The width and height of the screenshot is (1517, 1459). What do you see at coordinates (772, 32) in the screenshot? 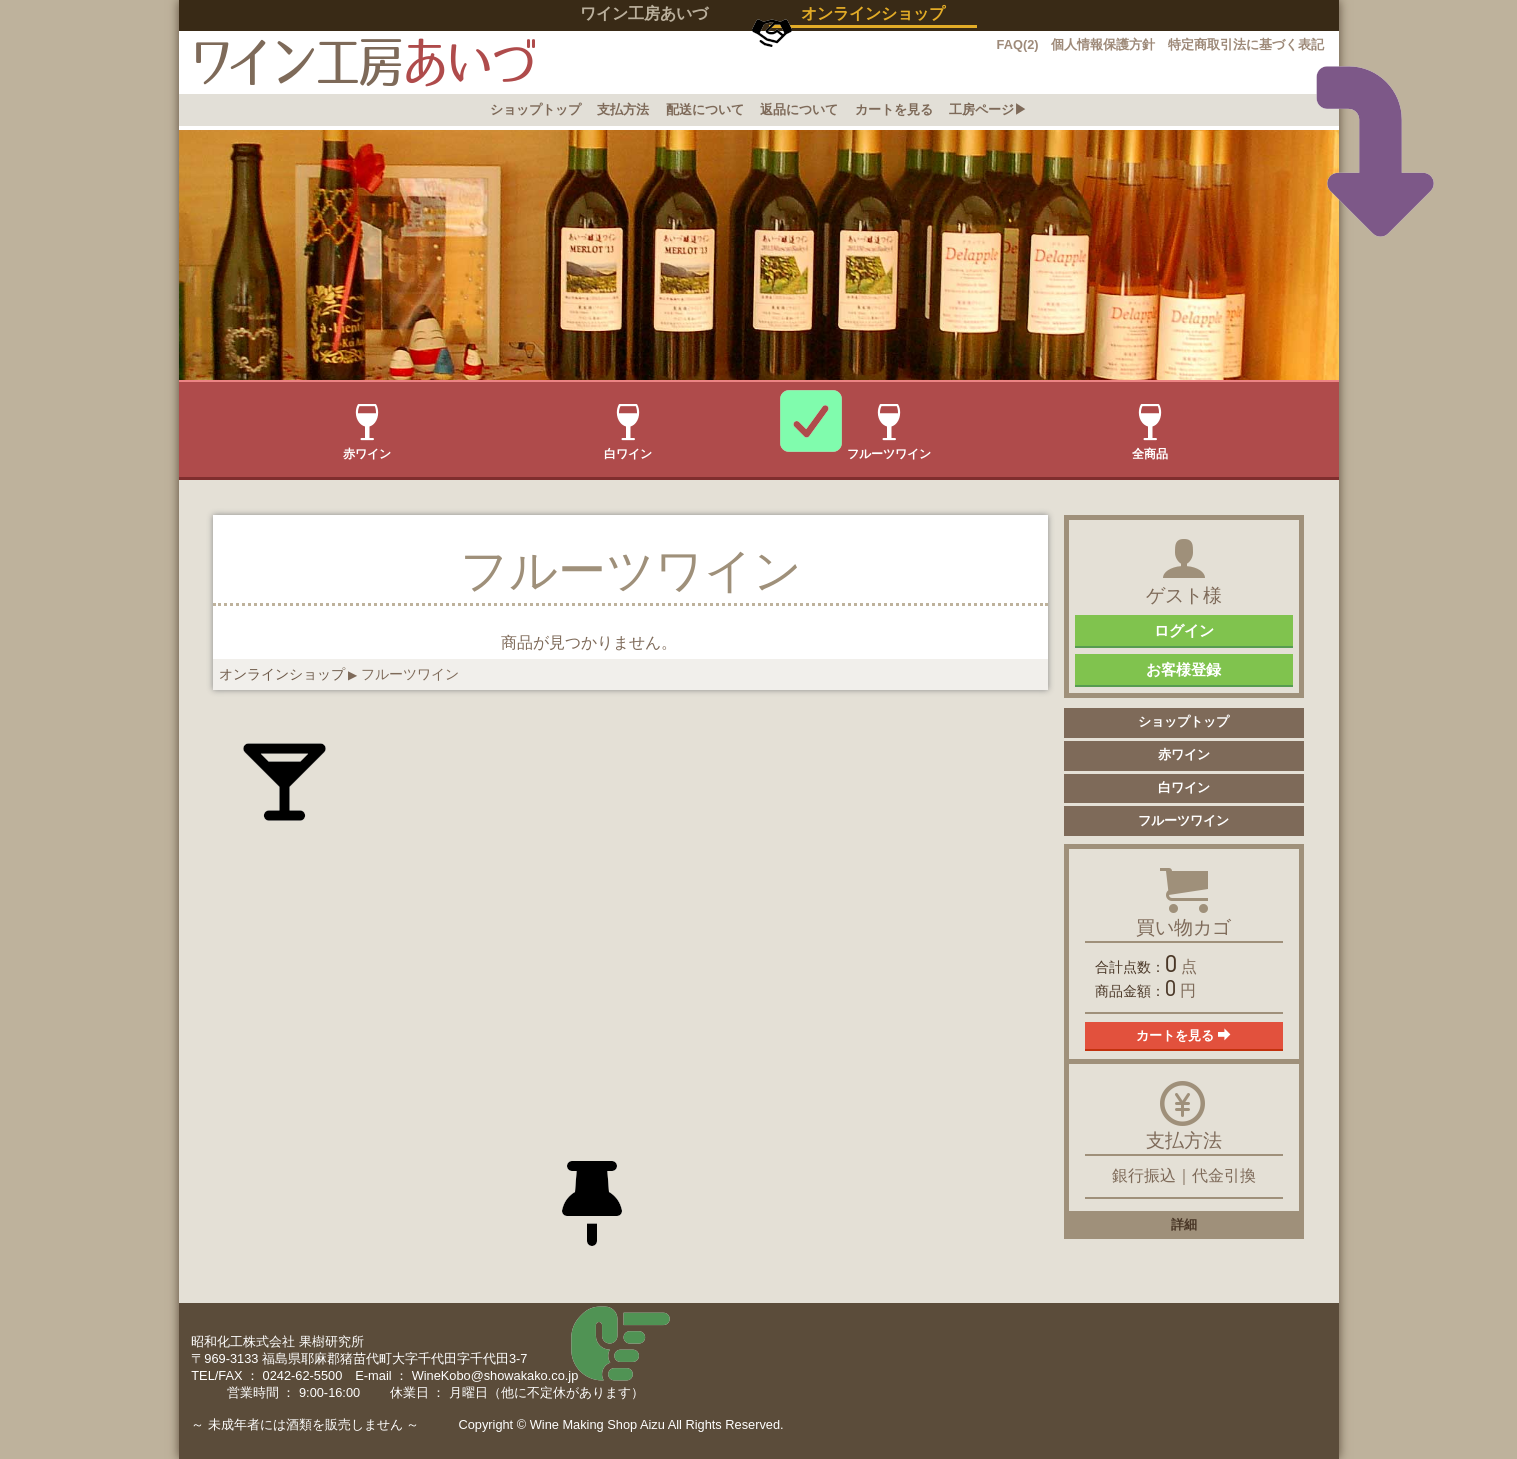
I see `indicates a partnership or collaboration` at bounding box center [772, 32].